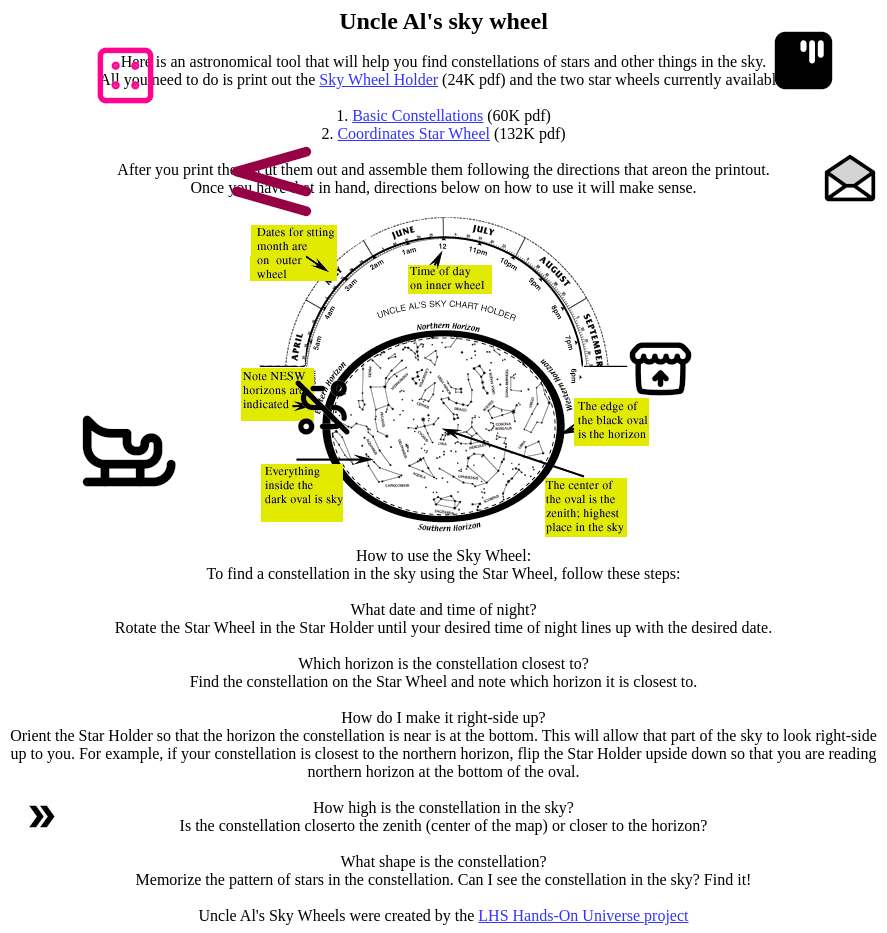 The height and width of the screenshot is (933, 887). What do you see at coordinates (125, 75) in the screenshot?
I see `randomize or shuffle content` at bounding box center [125, 75].